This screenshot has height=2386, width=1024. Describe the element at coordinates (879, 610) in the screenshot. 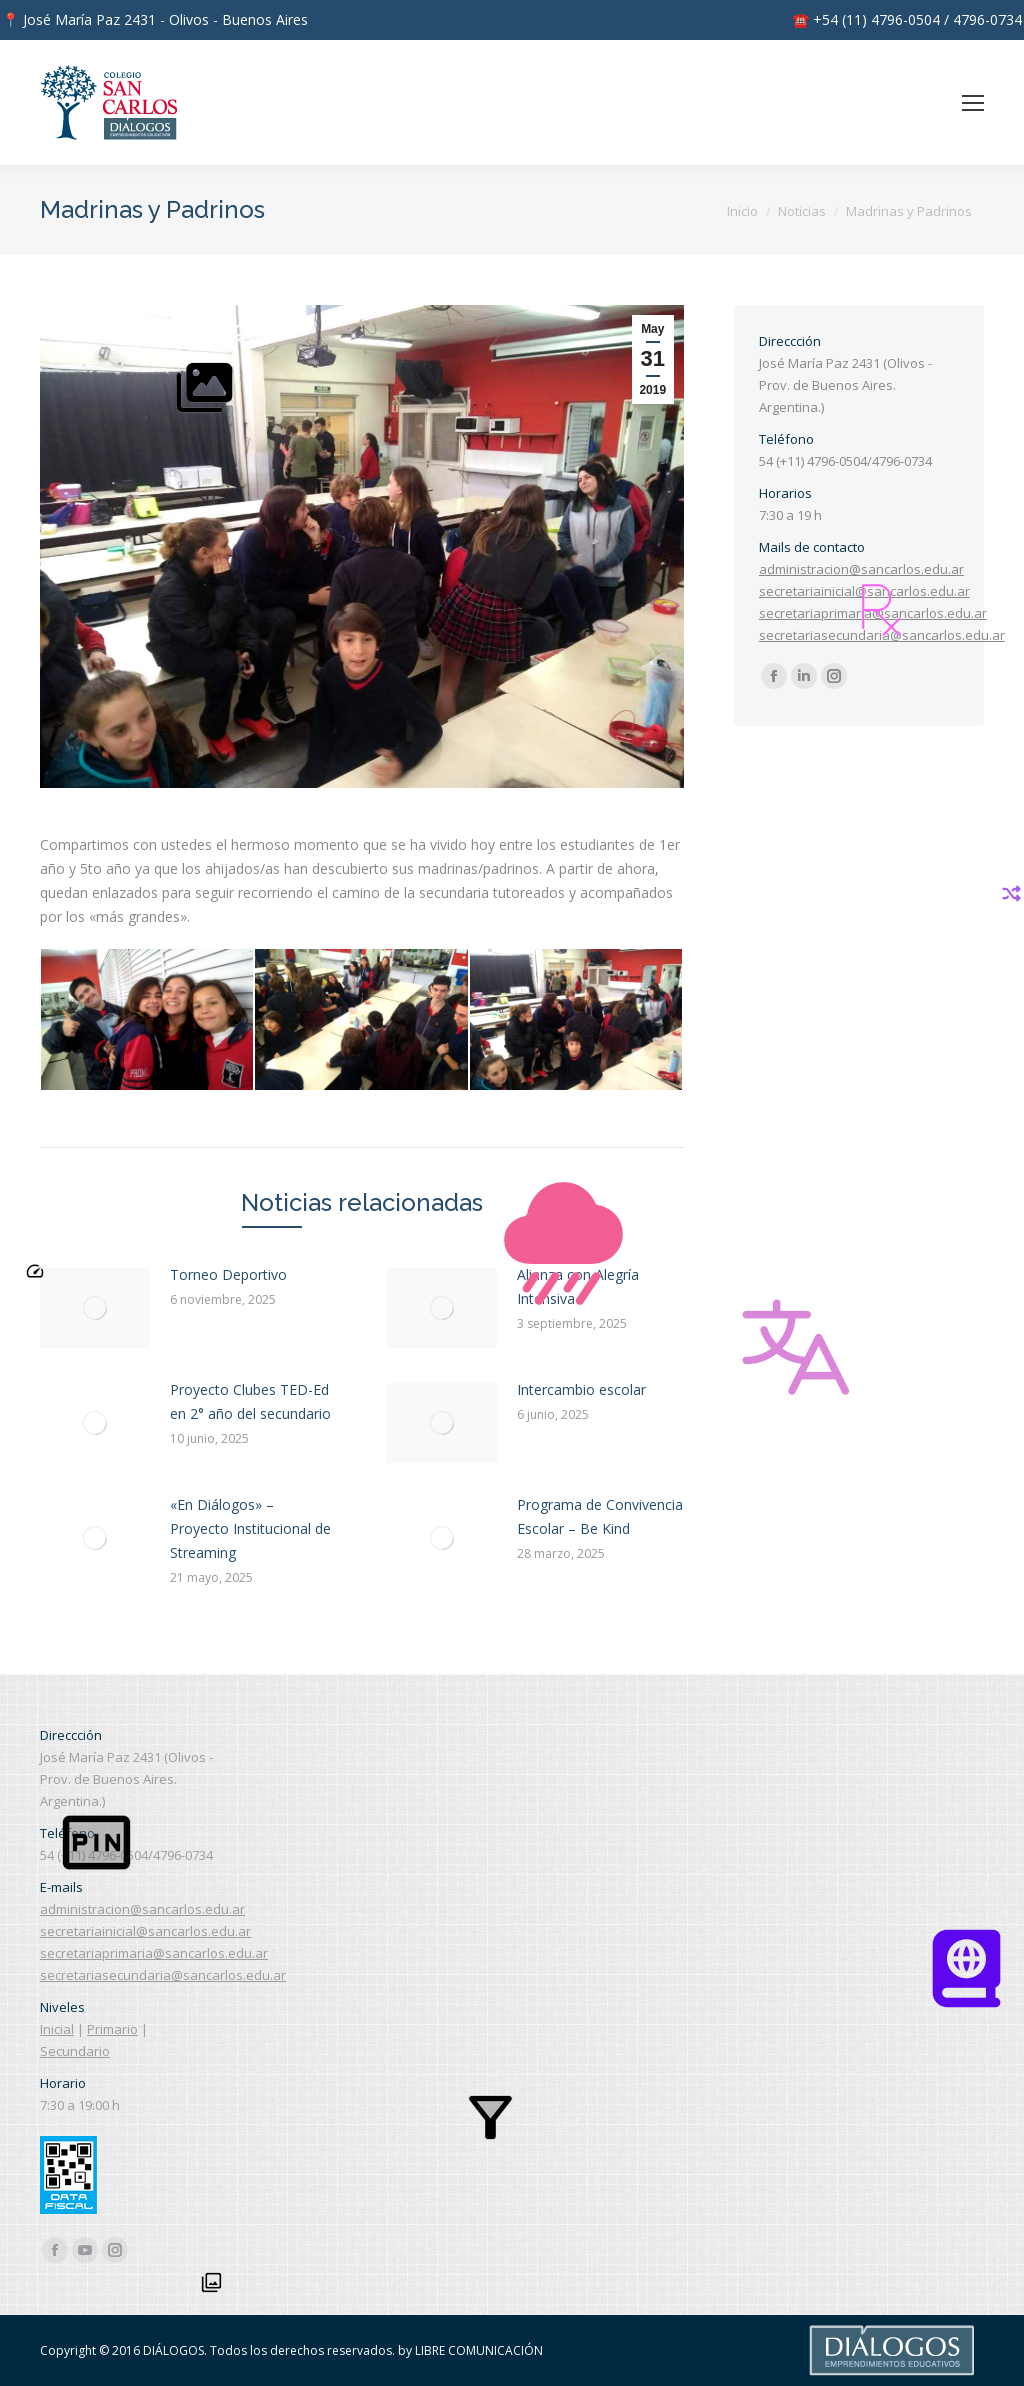

I see `view prescription details` at that location.